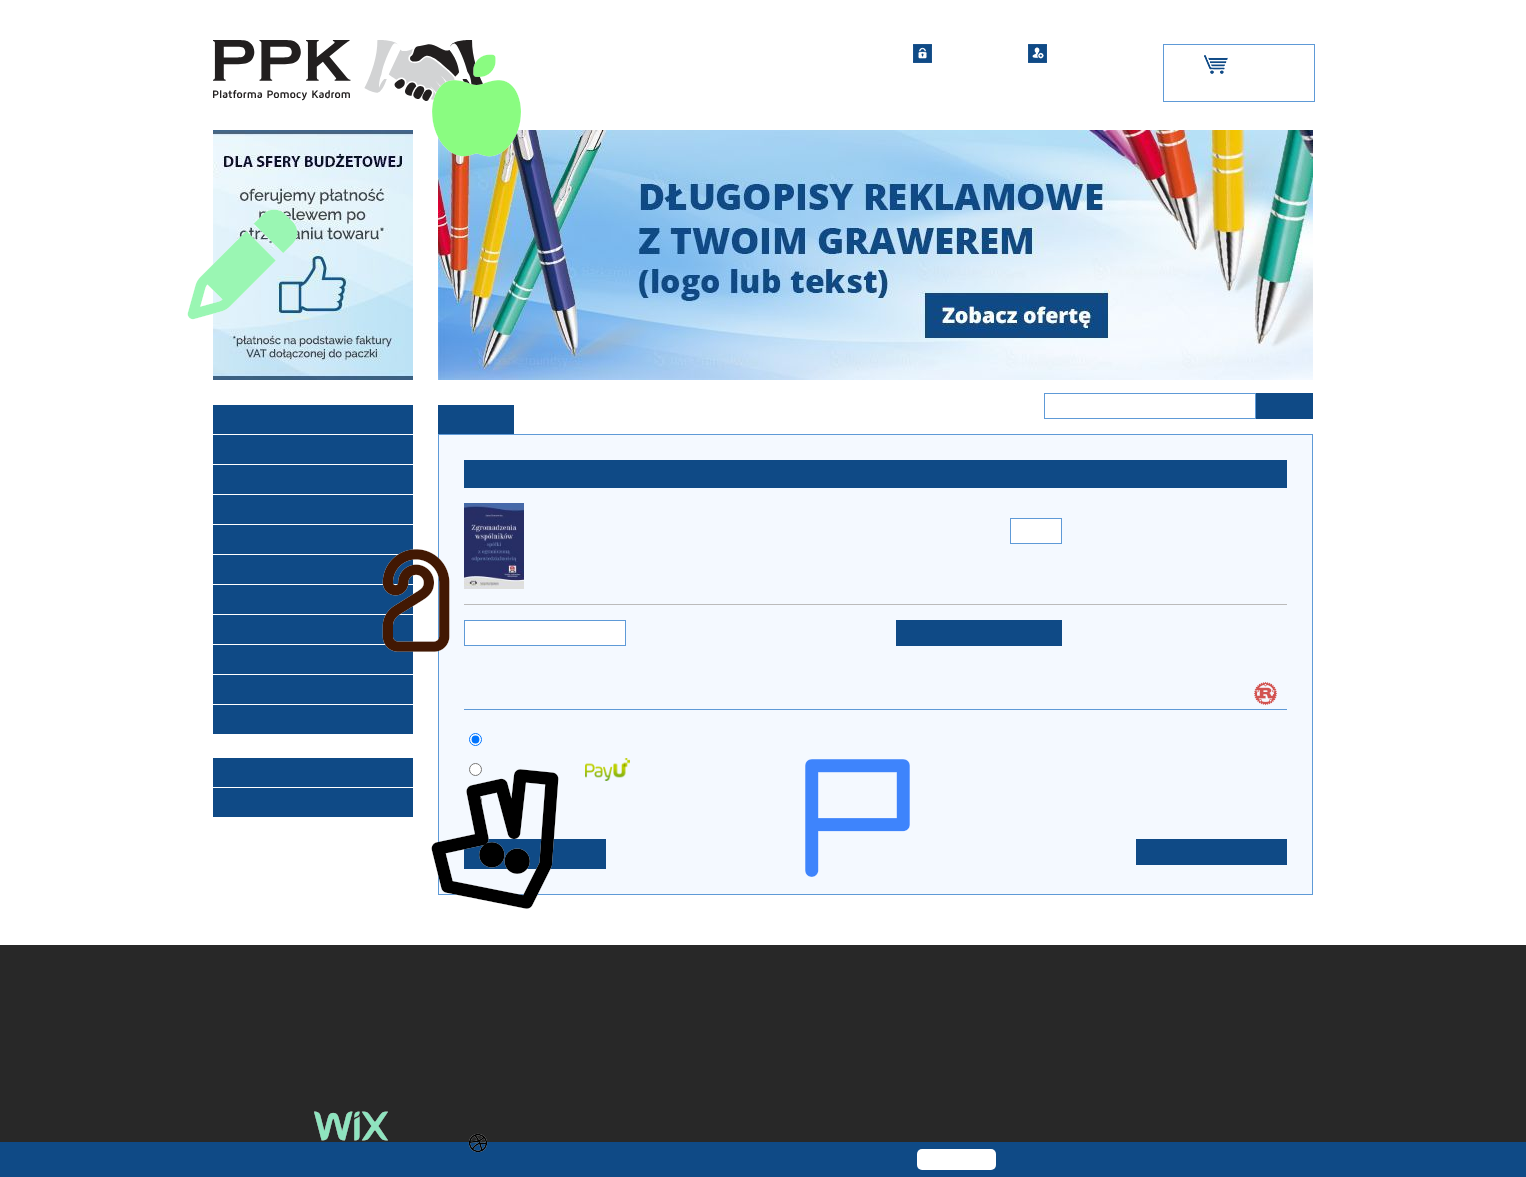  What do you see at coordinates (413, 600) in the screenshot?
I see `access hotel or accommodation services` at bounding box center [413, 600].